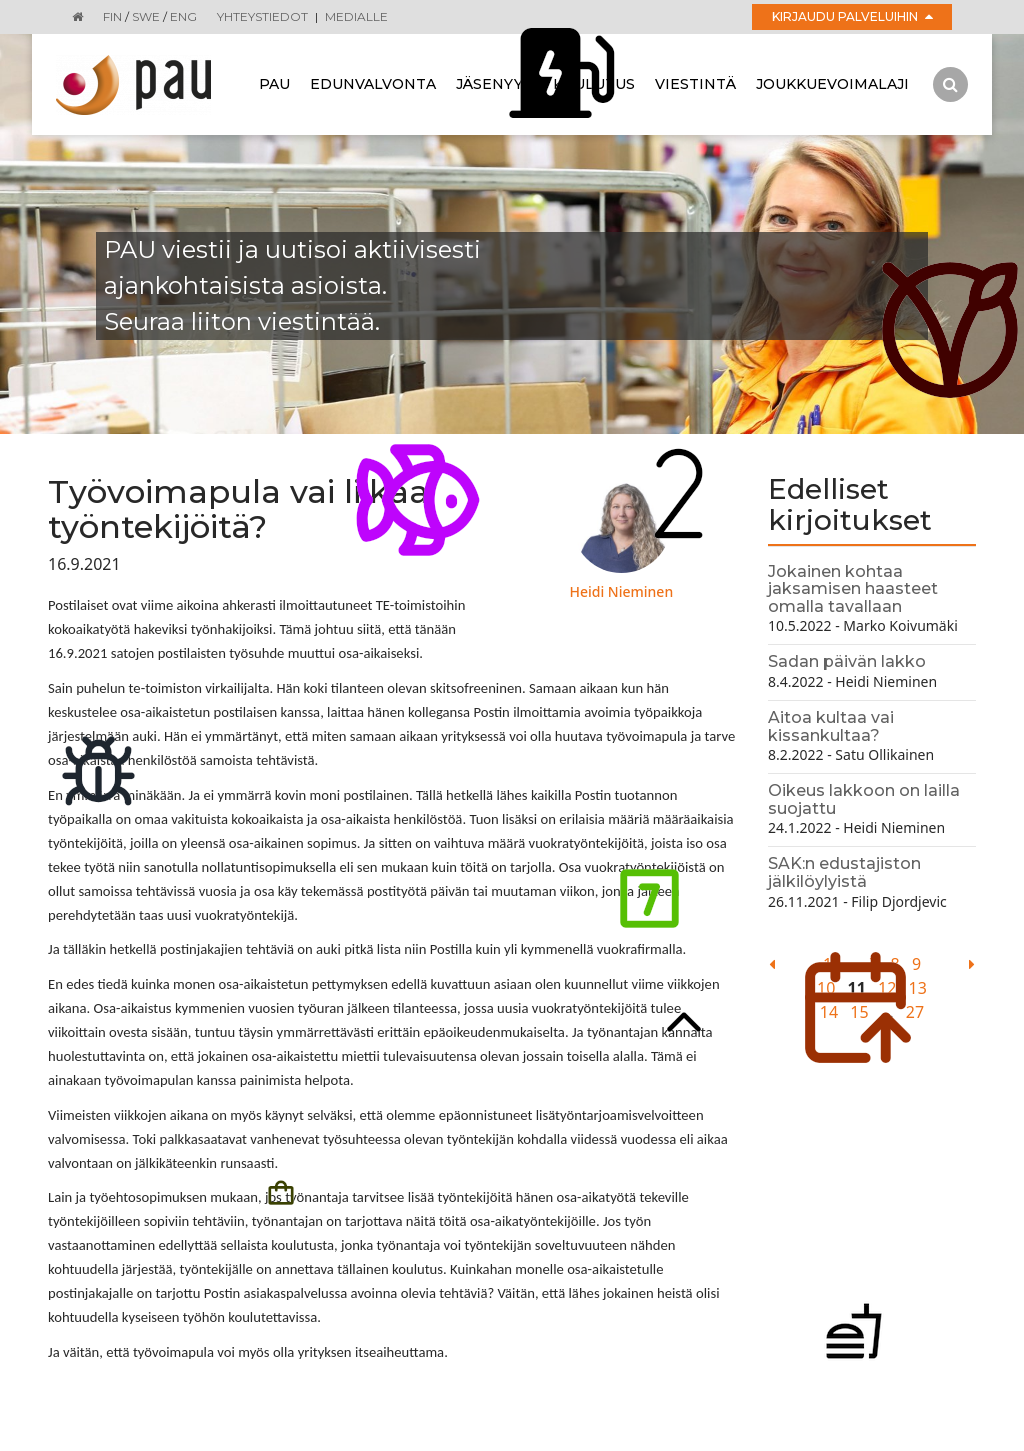 This screenshot has height=1451, width=1024. Describe the element at coordinates (855, 1007) in the screenshot. I see `upload or export calendar event` at that location.